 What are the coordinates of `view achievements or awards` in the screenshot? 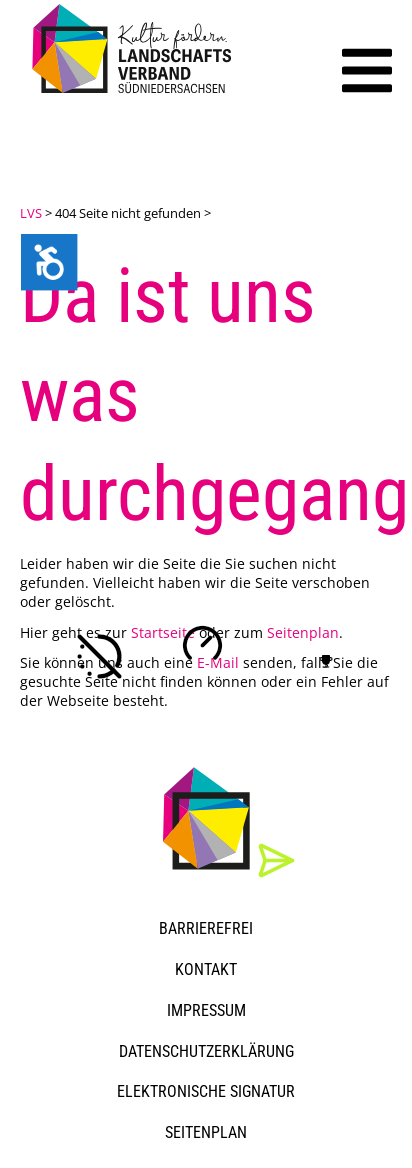 It's located at (326, 661).